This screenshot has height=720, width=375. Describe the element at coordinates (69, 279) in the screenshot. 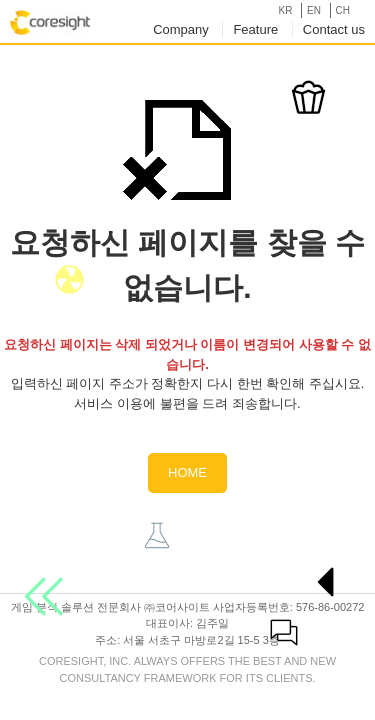

I see `indicates content is loading` at that location.